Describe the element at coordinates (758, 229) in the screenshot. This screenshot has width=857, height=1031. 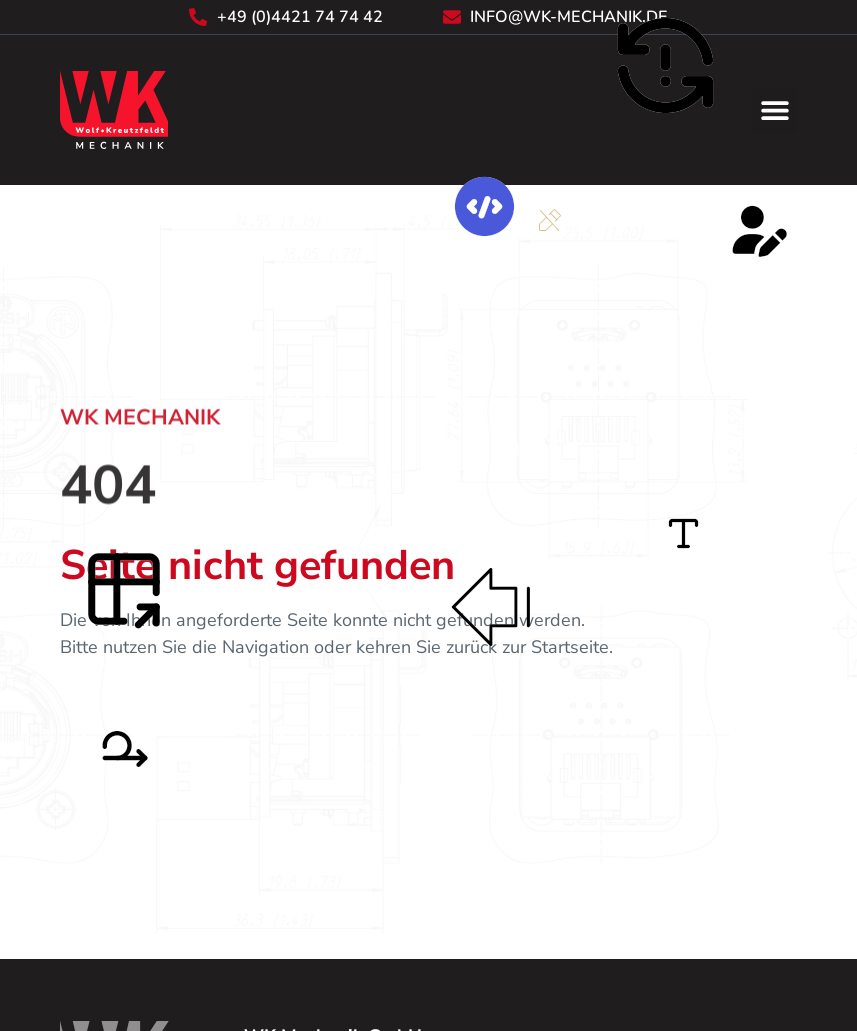
I see `edit user profile` at that location.